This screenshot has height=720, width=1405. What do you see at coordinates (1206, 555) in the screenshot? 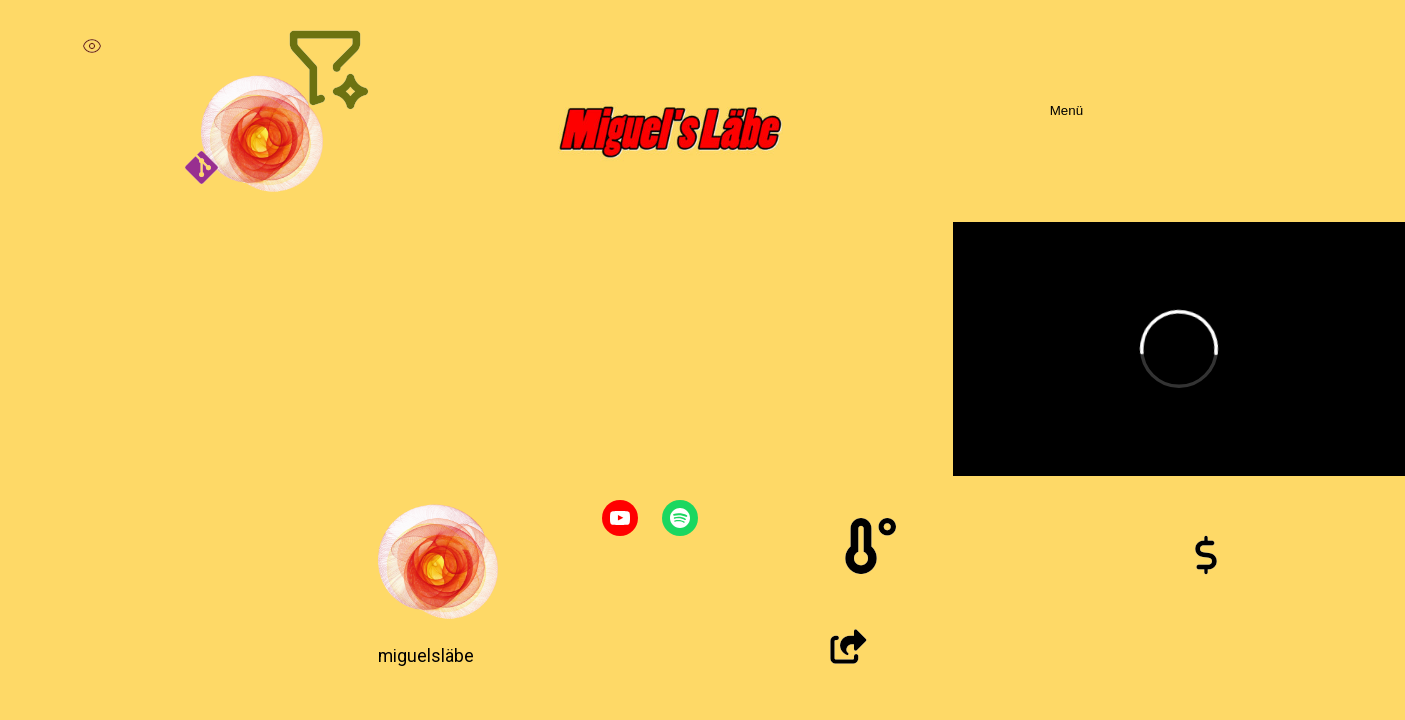
I see `view pricing or payment options` at bounding box center [1206, 555].